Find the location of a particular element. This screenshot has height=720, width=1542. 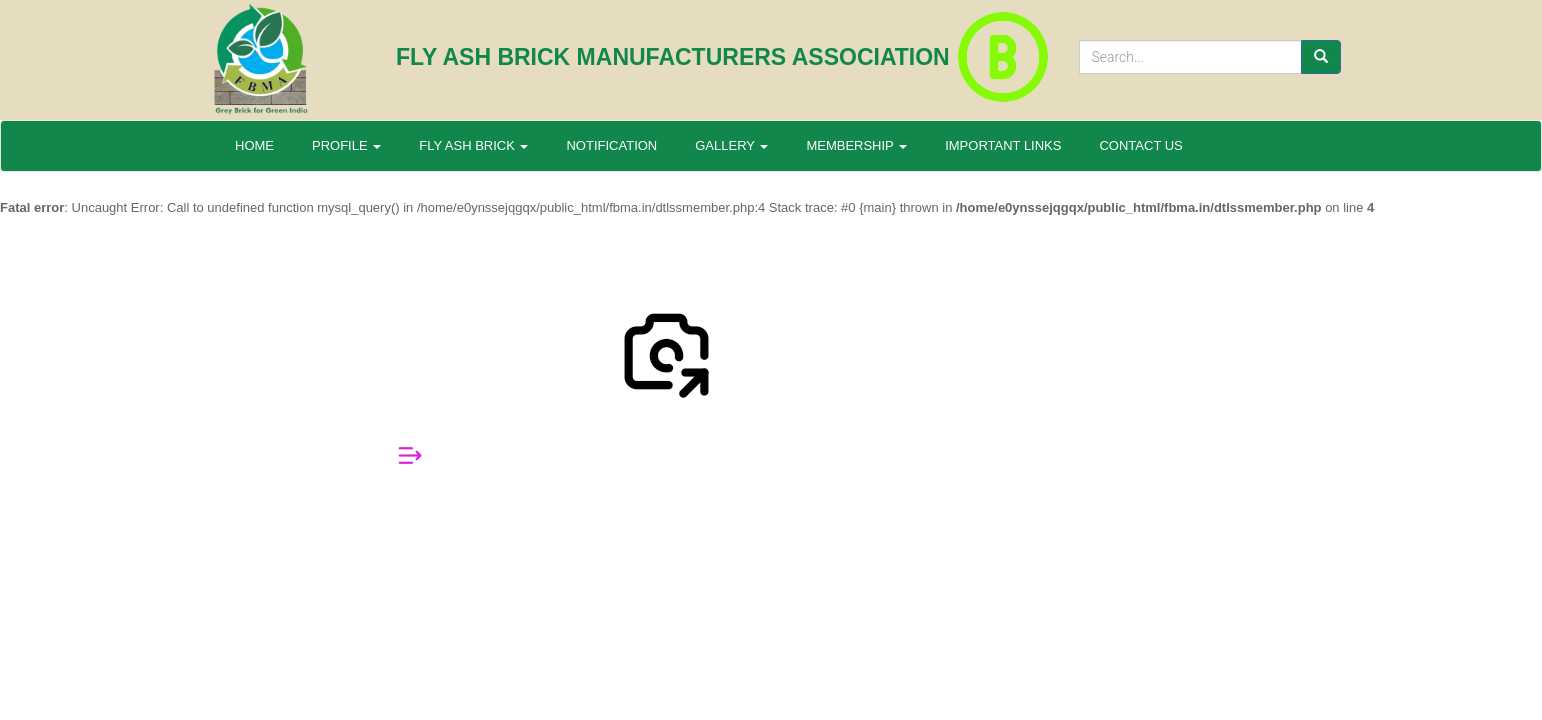

disable text wrapping in editor is located at coordinates (409, 455).